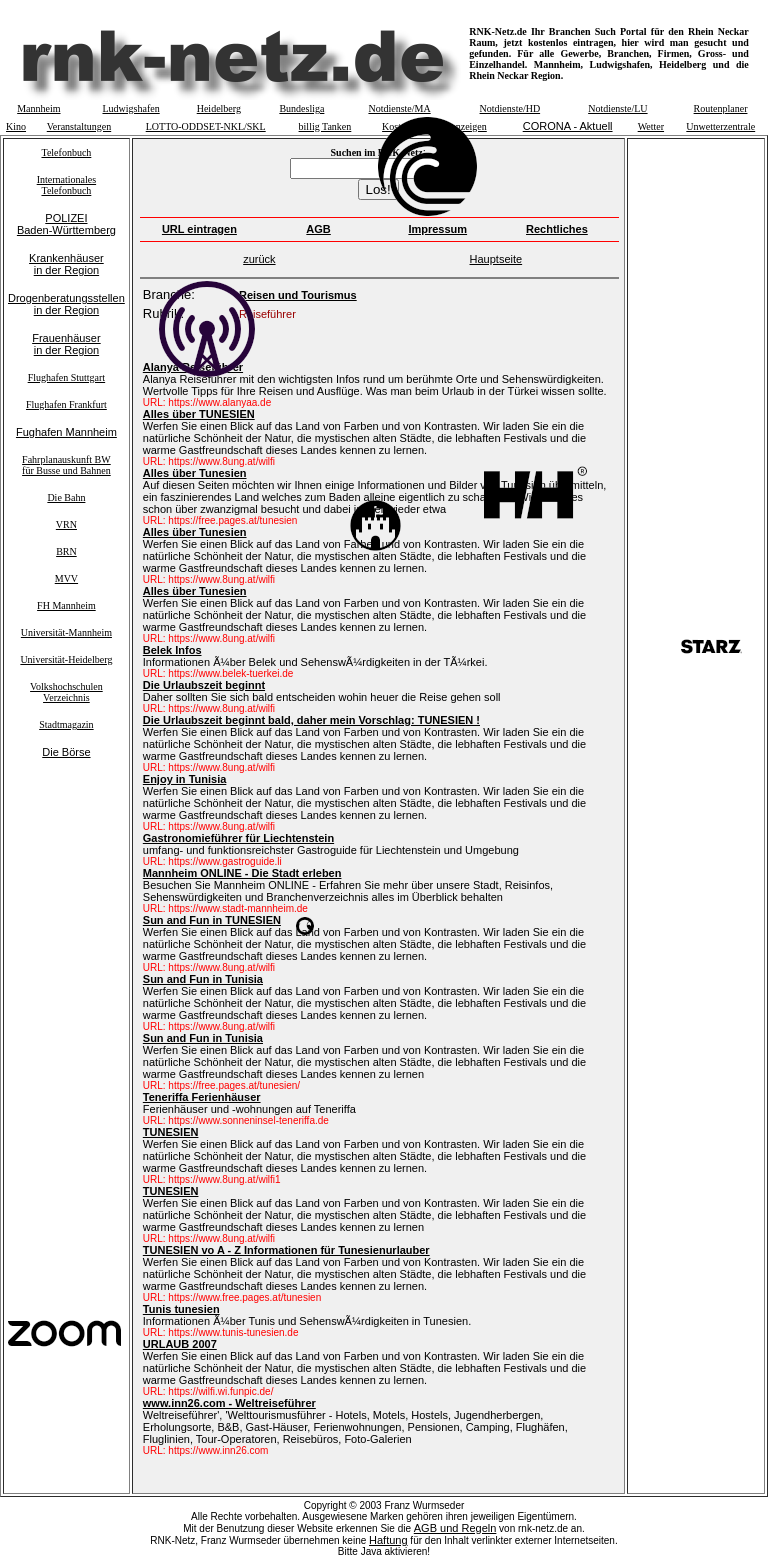 The height and width of the screenshot is (1560, 768). Describe the element at coordinates (64, 1333) in the screenshot. I see `open Zoom video conferencing app` at that location.